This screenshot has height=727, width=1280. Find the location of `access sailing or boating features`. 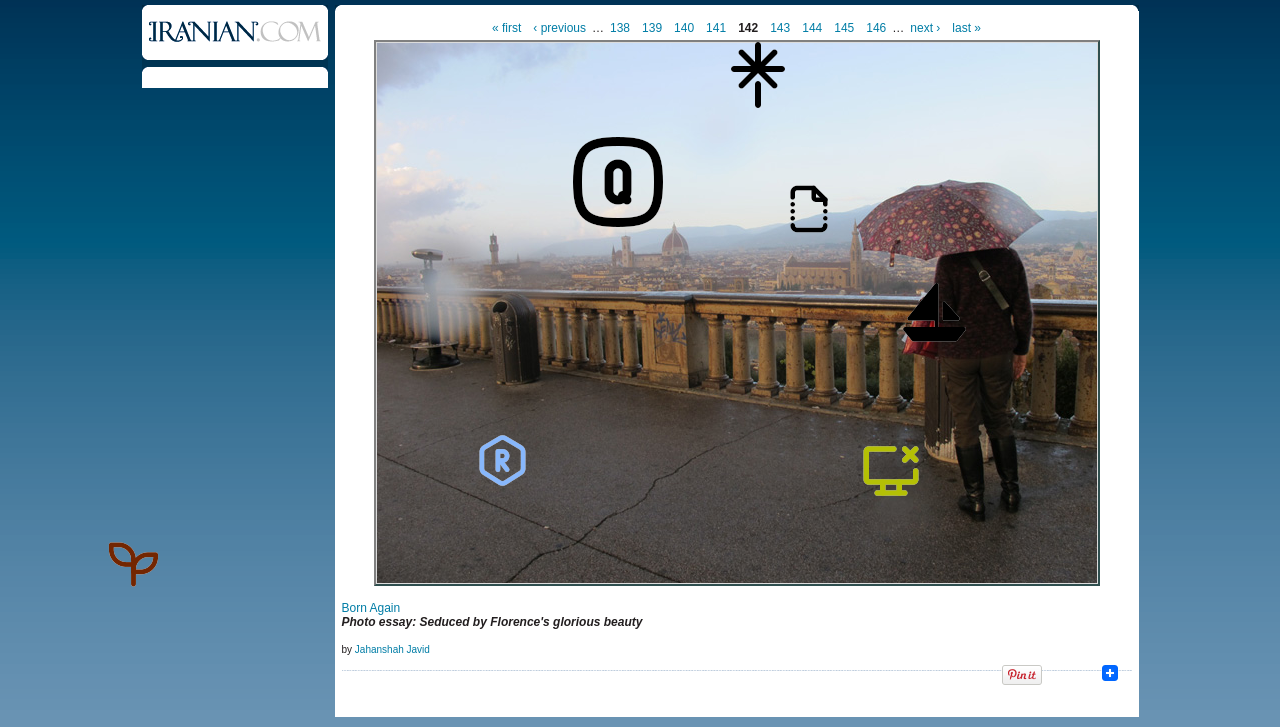

access sailing or boating features is located at coordinates (934, 316).